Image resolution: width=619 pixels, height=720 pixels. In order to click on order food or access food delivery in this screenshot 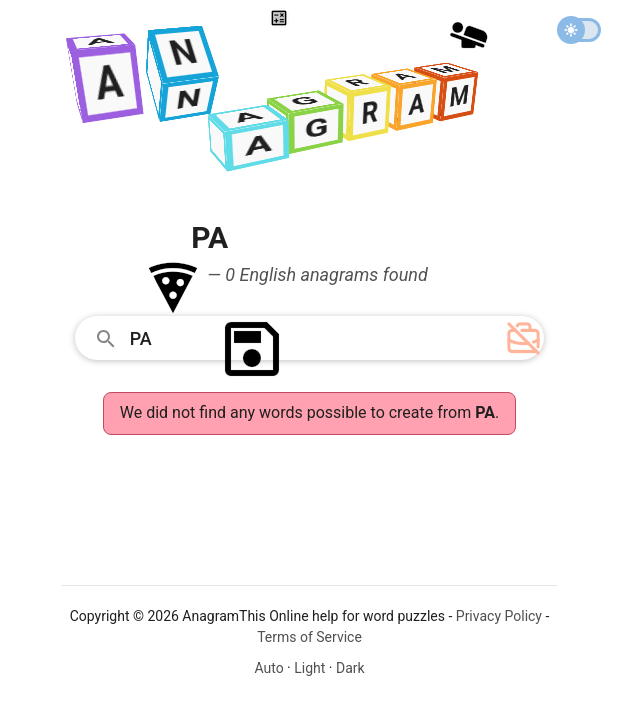, I will do `click(173, 288)`.